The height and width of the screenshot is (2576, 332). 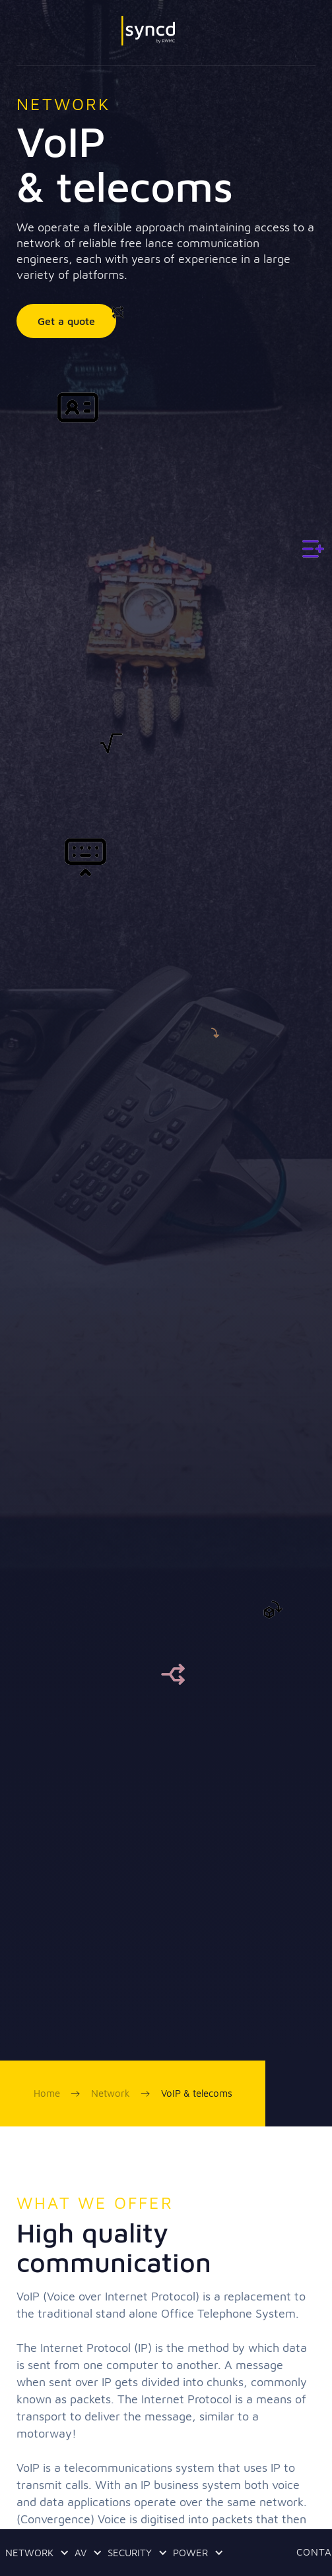 I want to click on view your profile or identity information, so click(x=78, y=407).